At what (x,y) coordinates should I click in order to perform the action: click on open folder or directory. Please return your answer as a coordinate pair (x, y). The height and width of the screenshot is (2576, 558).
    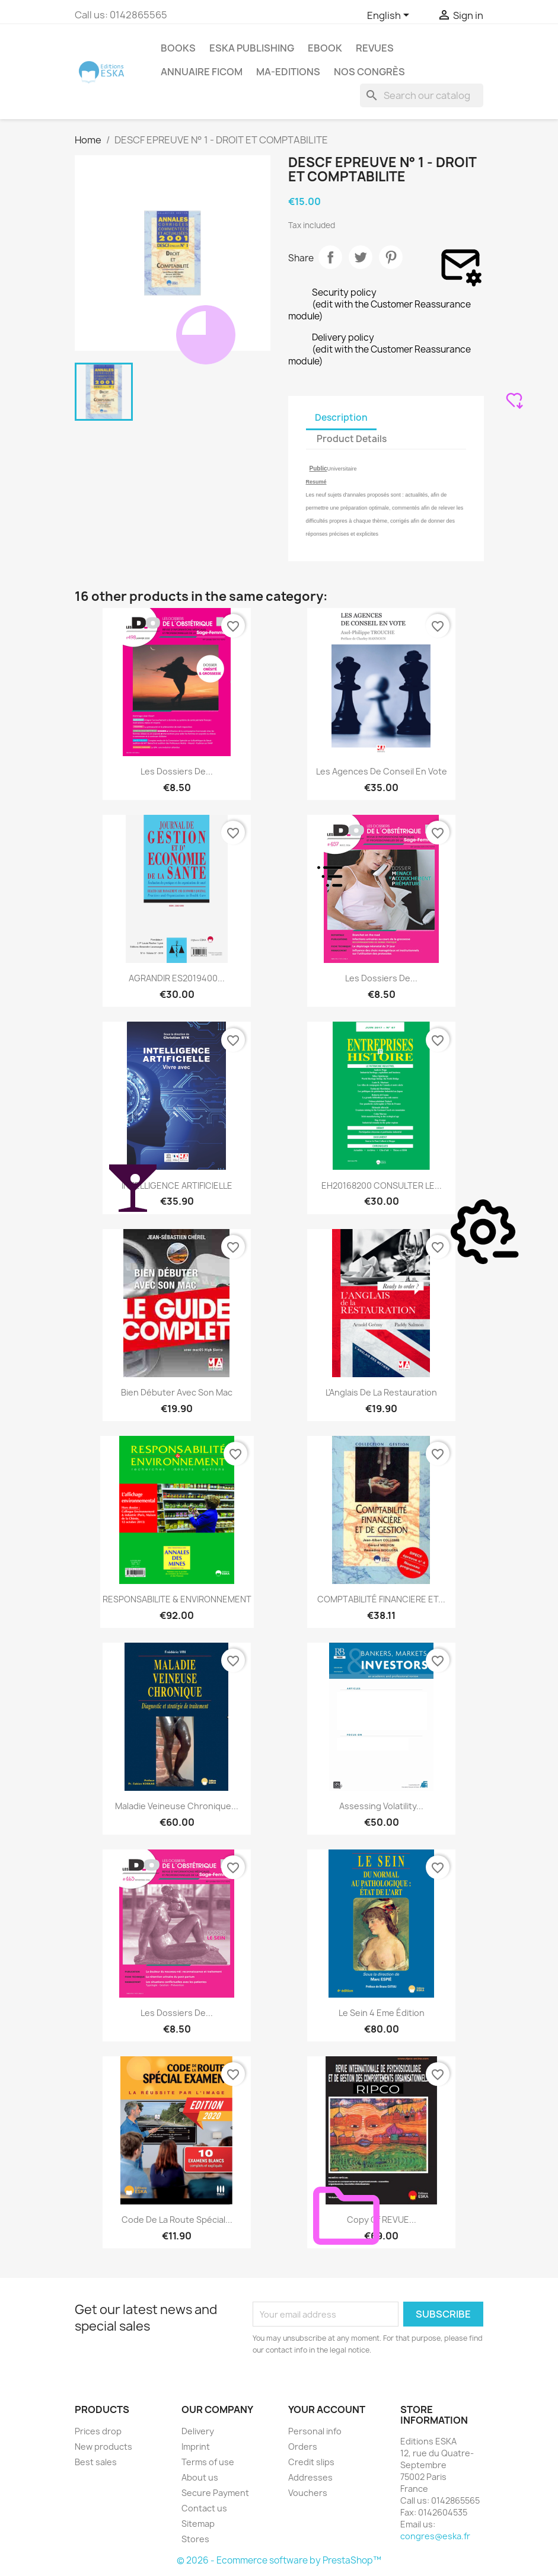
    Looking at the image, I should click on (346, 2216).